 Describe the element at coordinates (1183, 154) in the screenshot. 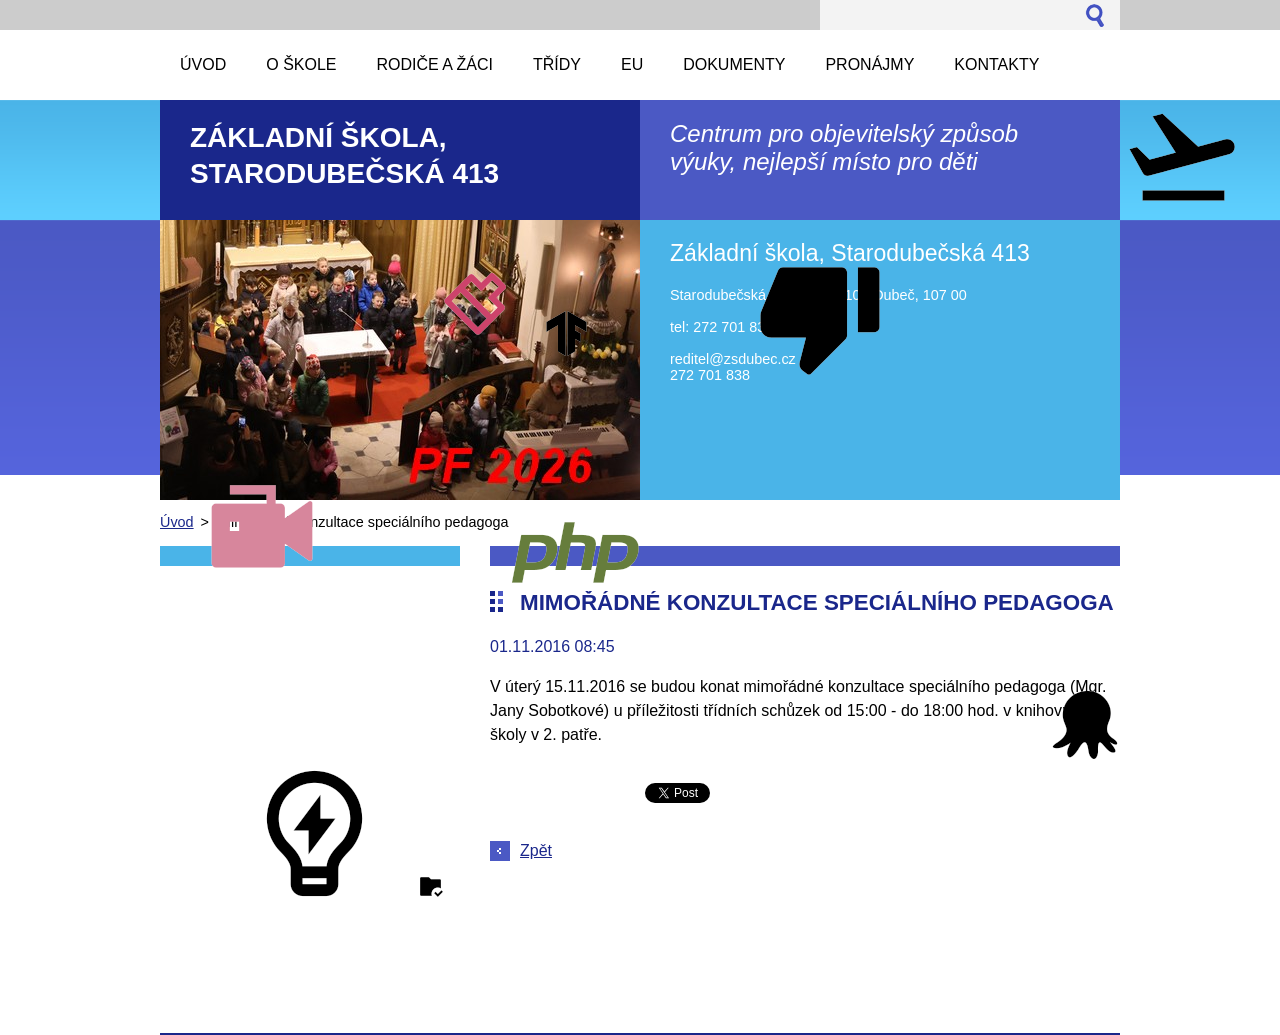

I see `view departing flights` at that location.